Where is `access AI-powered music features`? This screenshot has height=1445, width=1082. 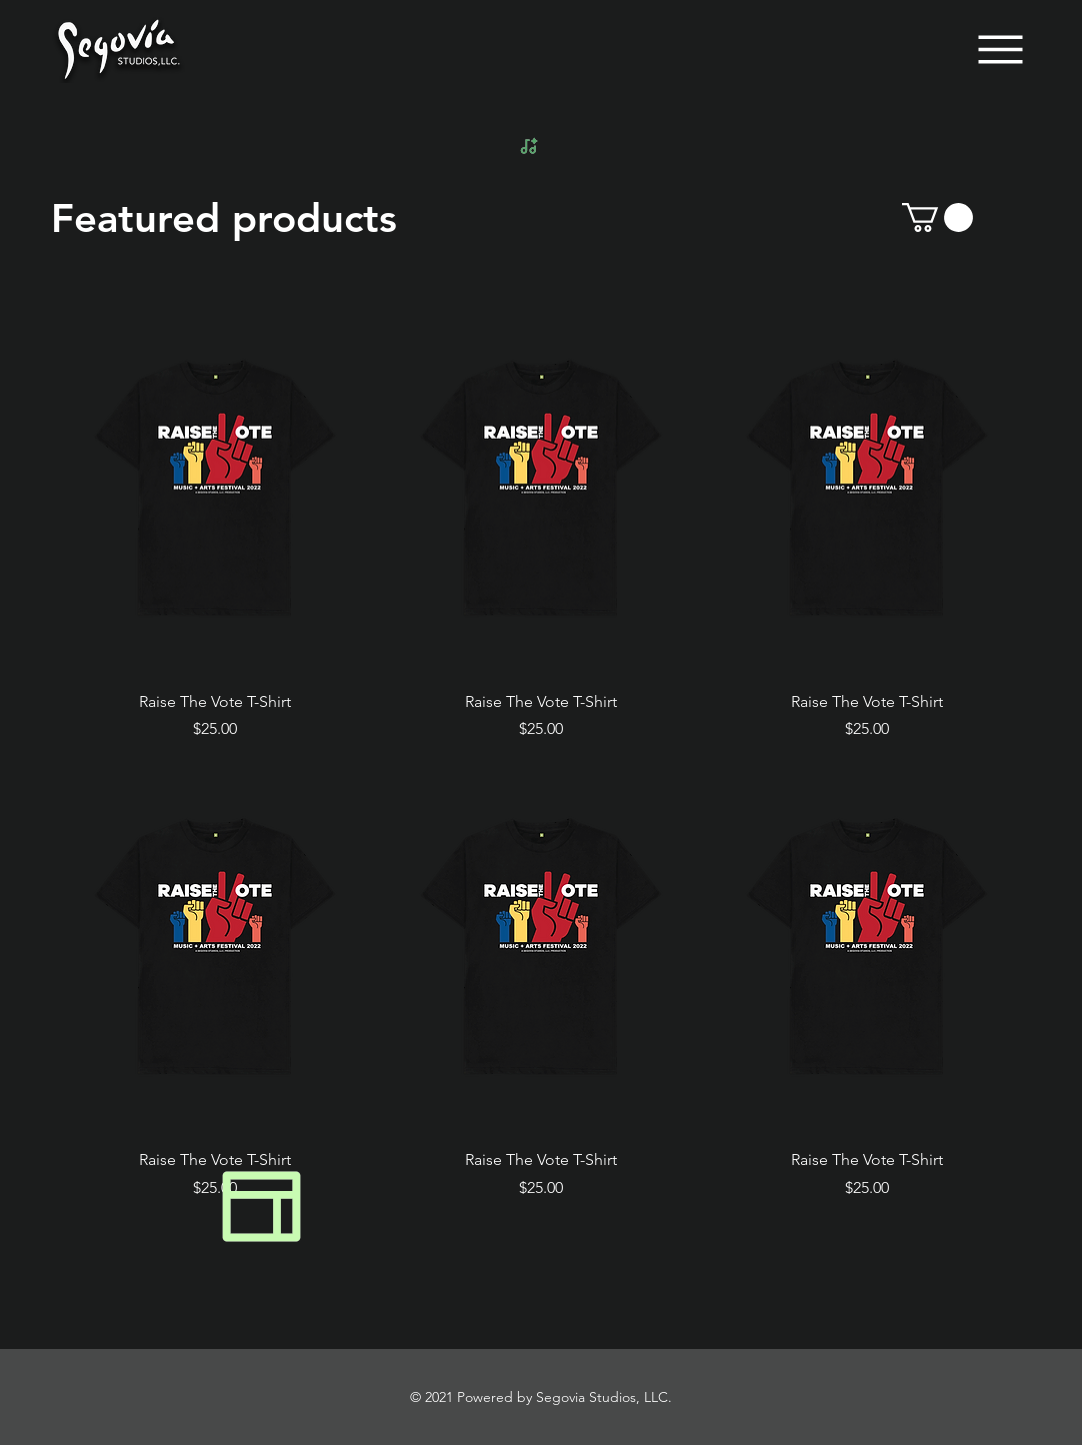 access AI-powered music features is located at coordinates (529, 146).